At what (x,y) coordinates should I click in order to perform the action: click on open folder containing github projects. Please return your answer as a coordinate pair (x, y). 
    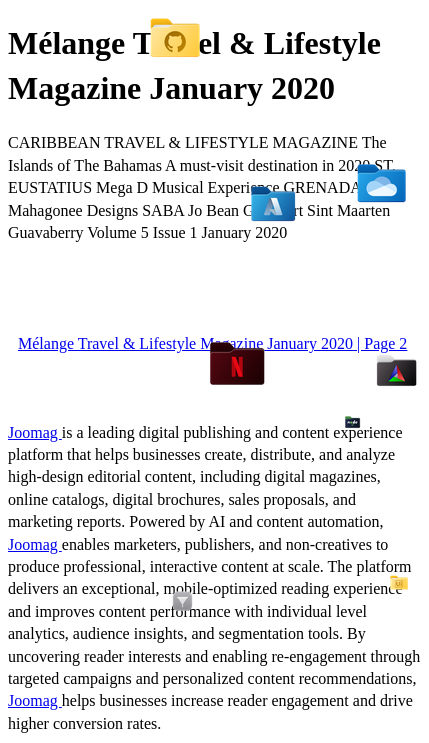
    Looking at the image, I should click on (175, 39).